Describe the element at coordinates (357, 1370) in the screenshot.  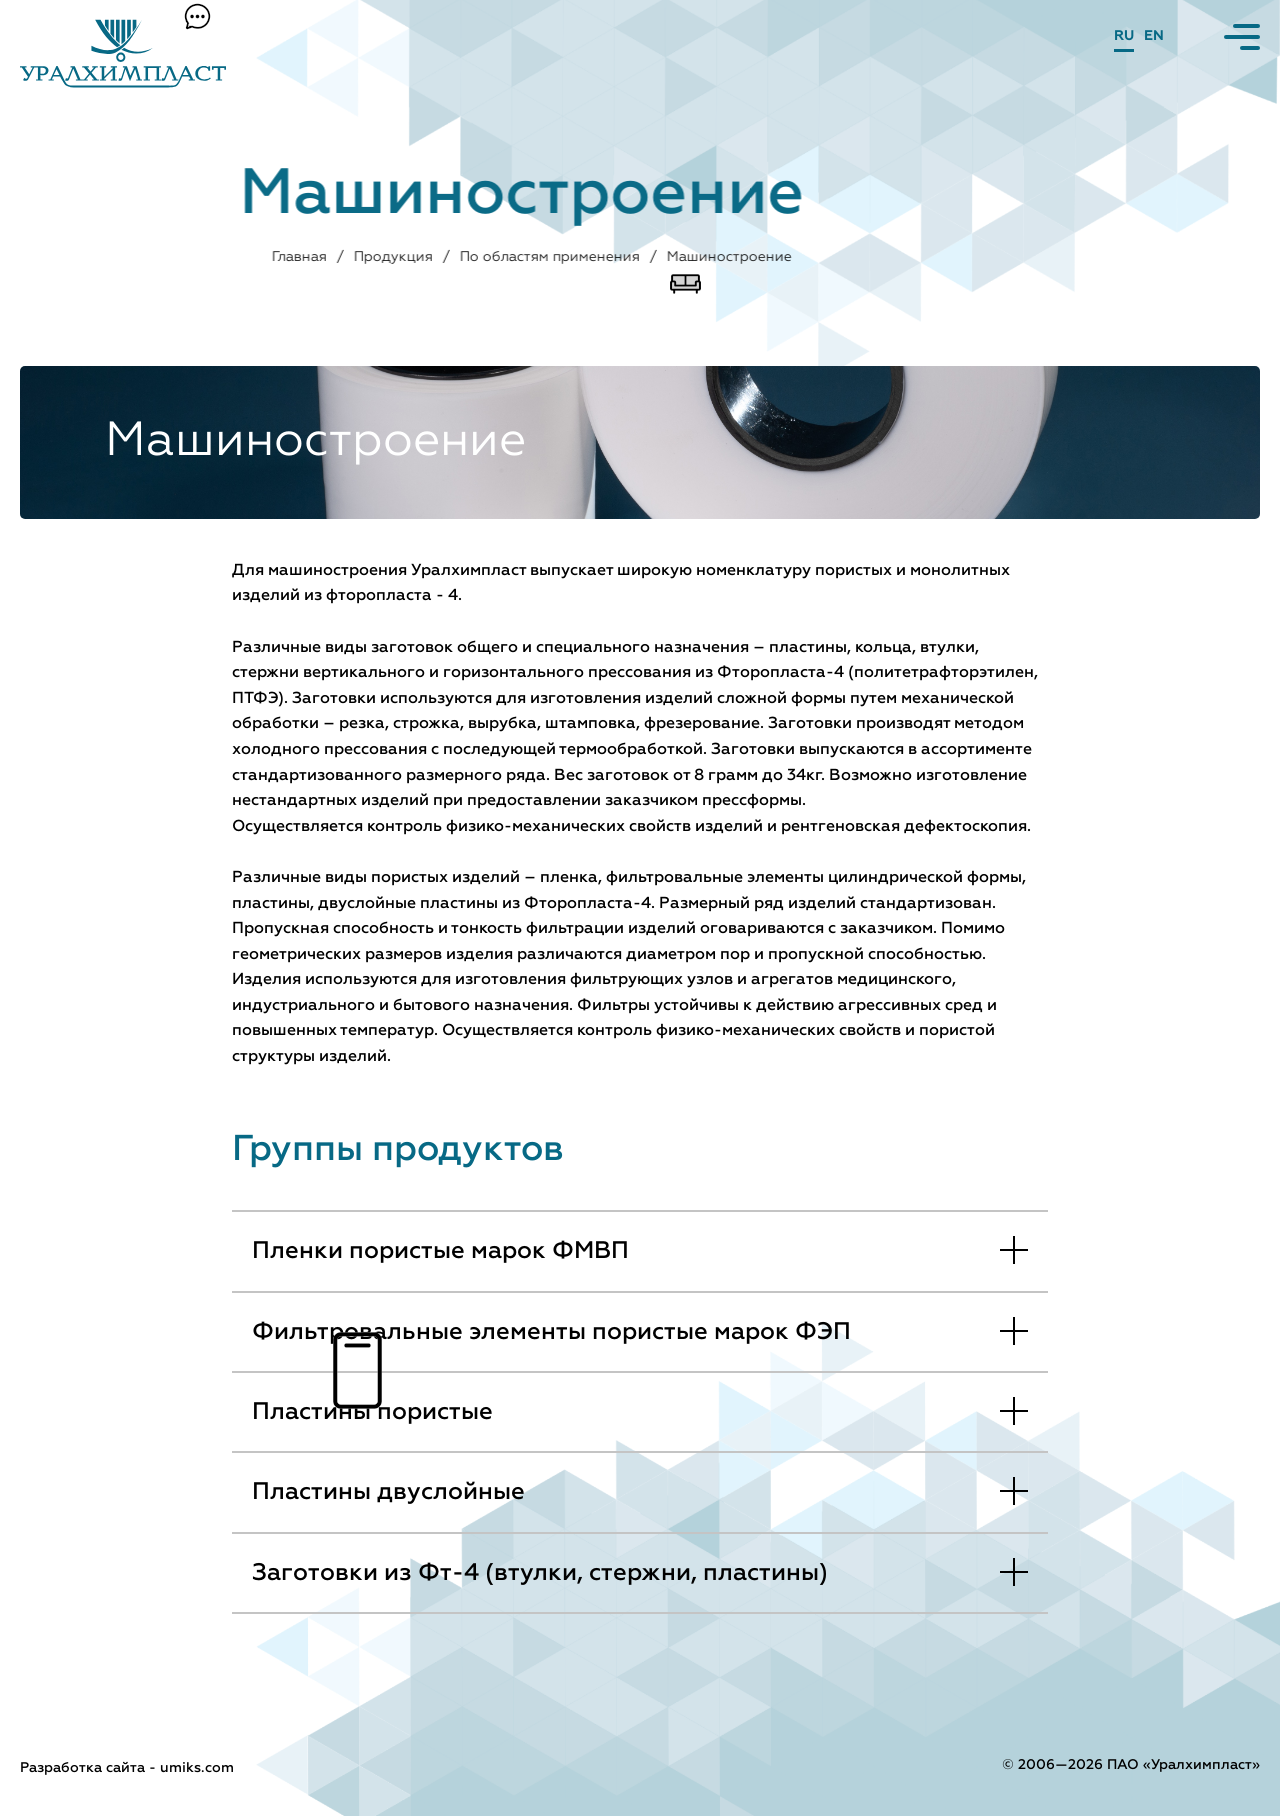
I see `phone speaker or audio output settings` at that location.